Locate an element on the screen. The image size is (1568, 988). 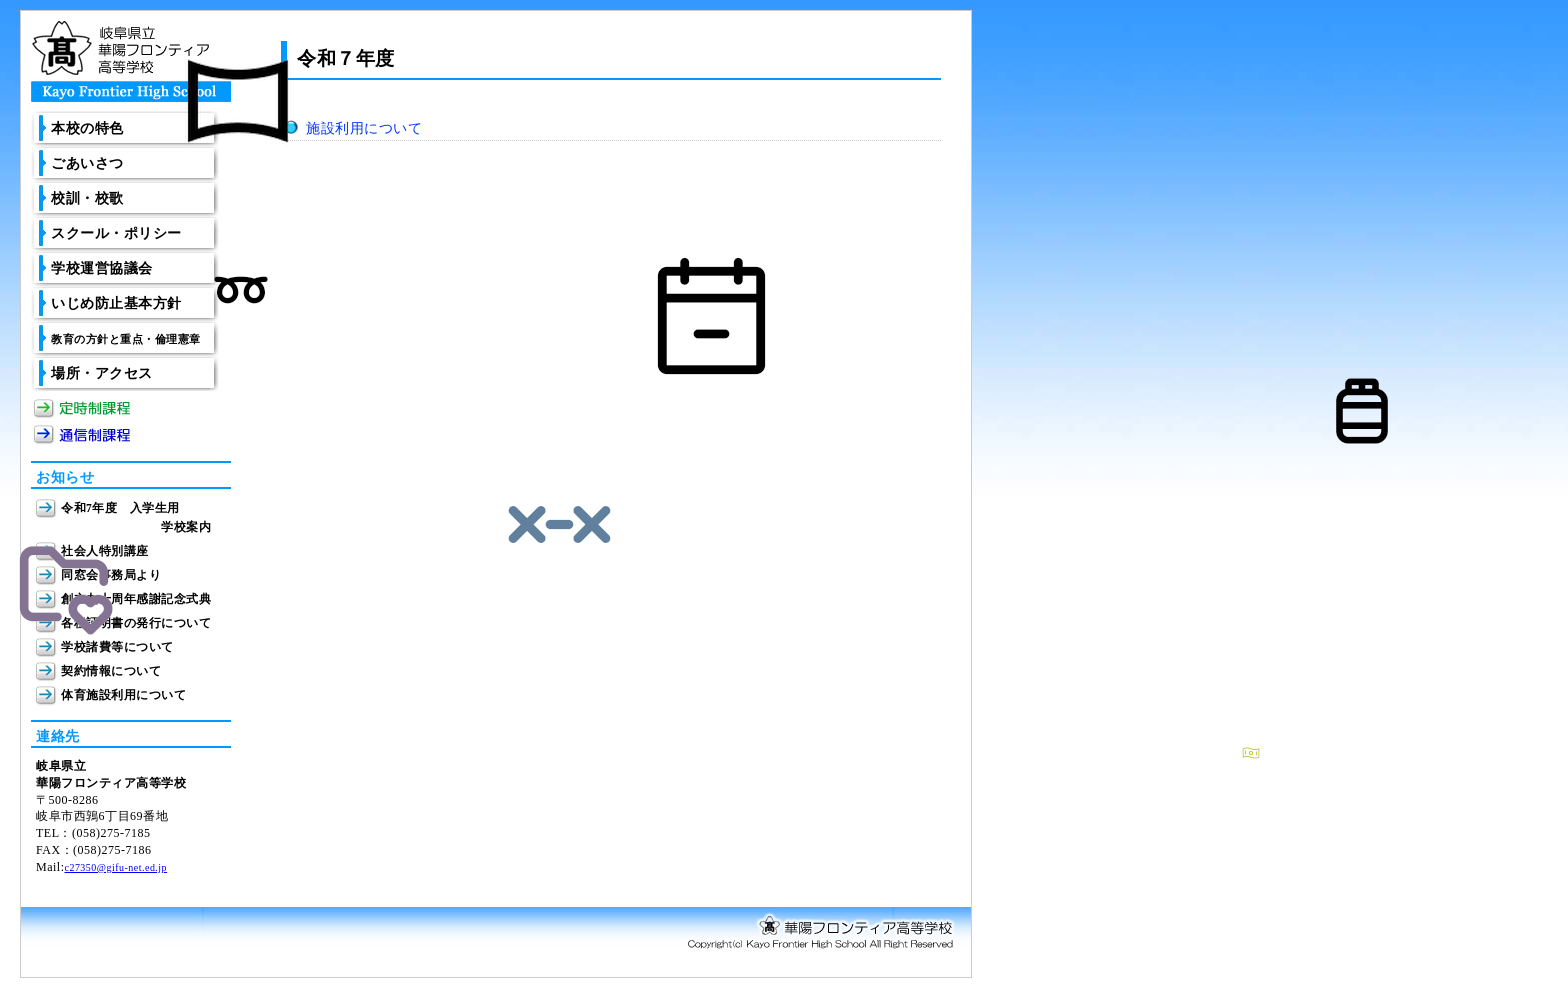
remove an event from calendar is located at coordinates (711, 320).